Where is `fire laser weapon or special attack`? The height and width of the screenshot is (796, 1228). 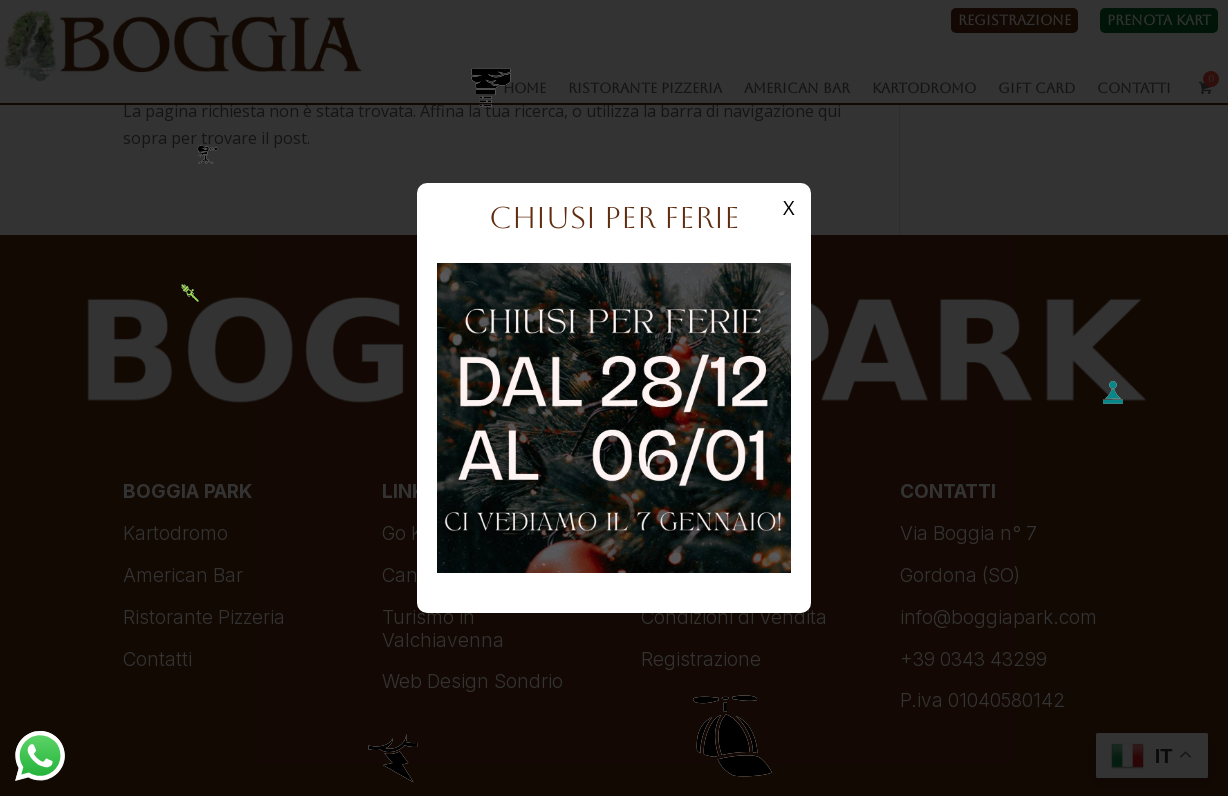
fire laser weapon or special attack is located at coordinates (190, 293).